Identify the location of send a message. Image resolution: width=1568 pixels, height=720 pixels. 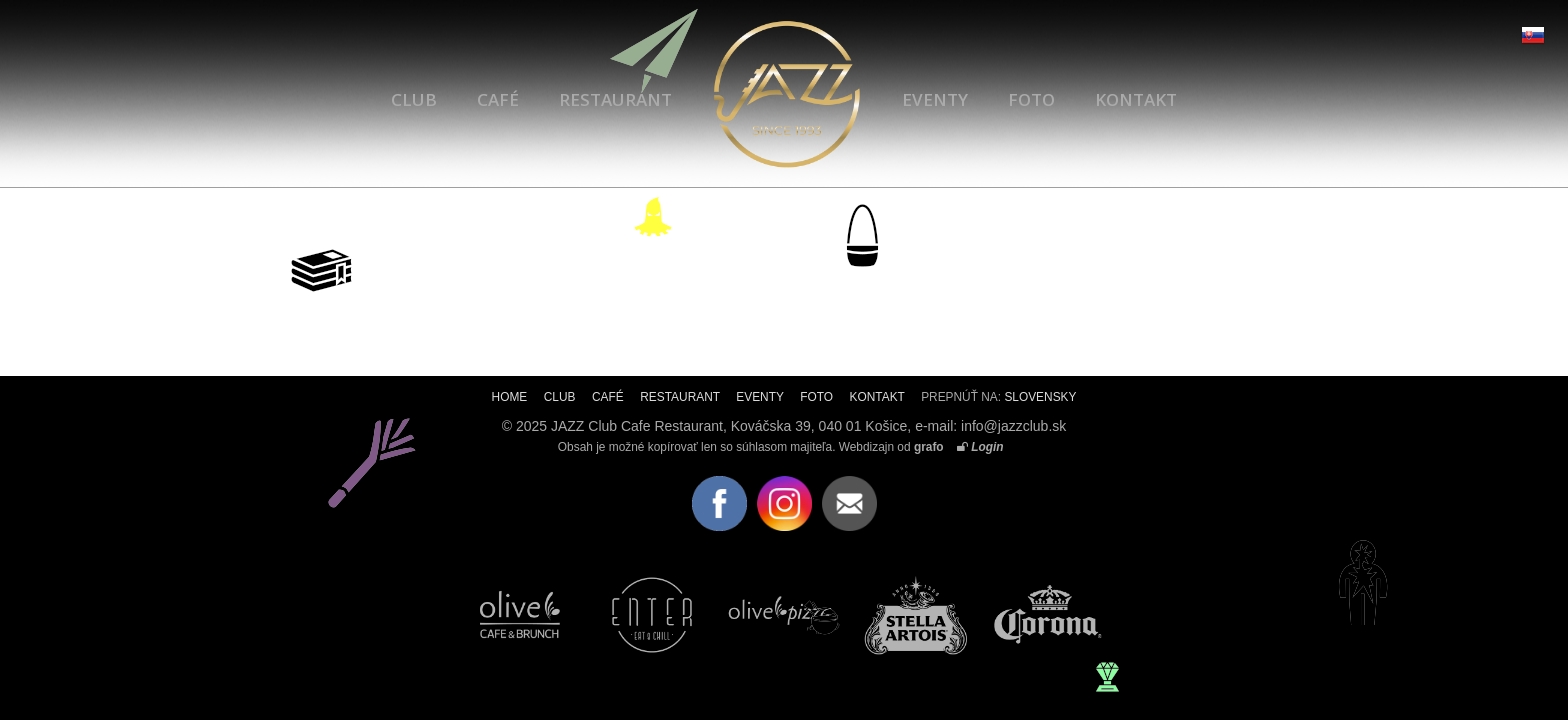
(654, 51).